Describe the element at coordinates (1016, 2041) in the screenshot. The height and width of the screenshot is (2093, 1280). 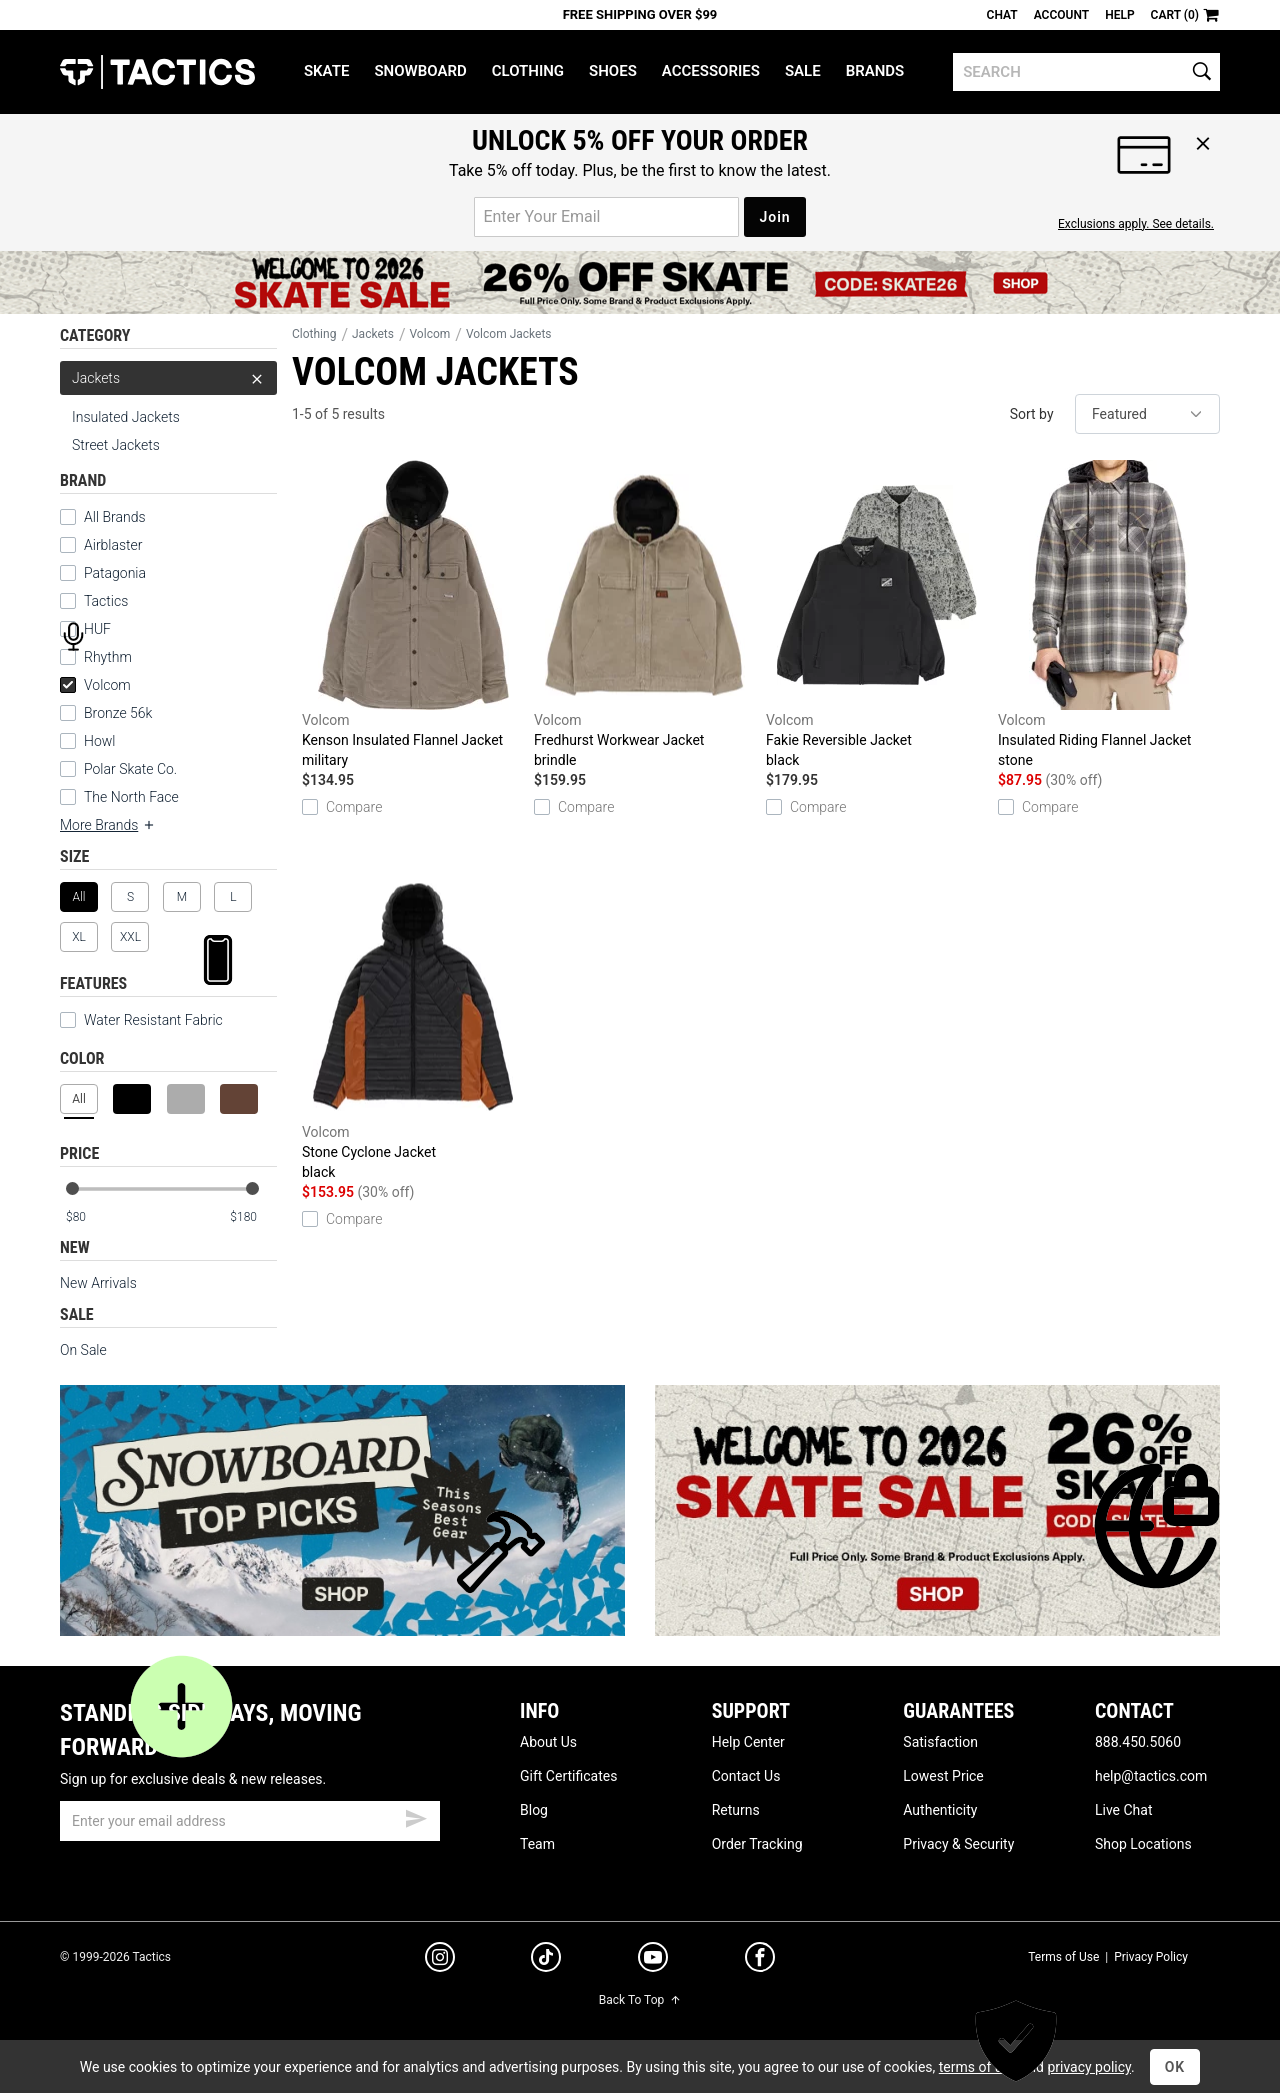
I see `indicates verified or secure status` at that location.